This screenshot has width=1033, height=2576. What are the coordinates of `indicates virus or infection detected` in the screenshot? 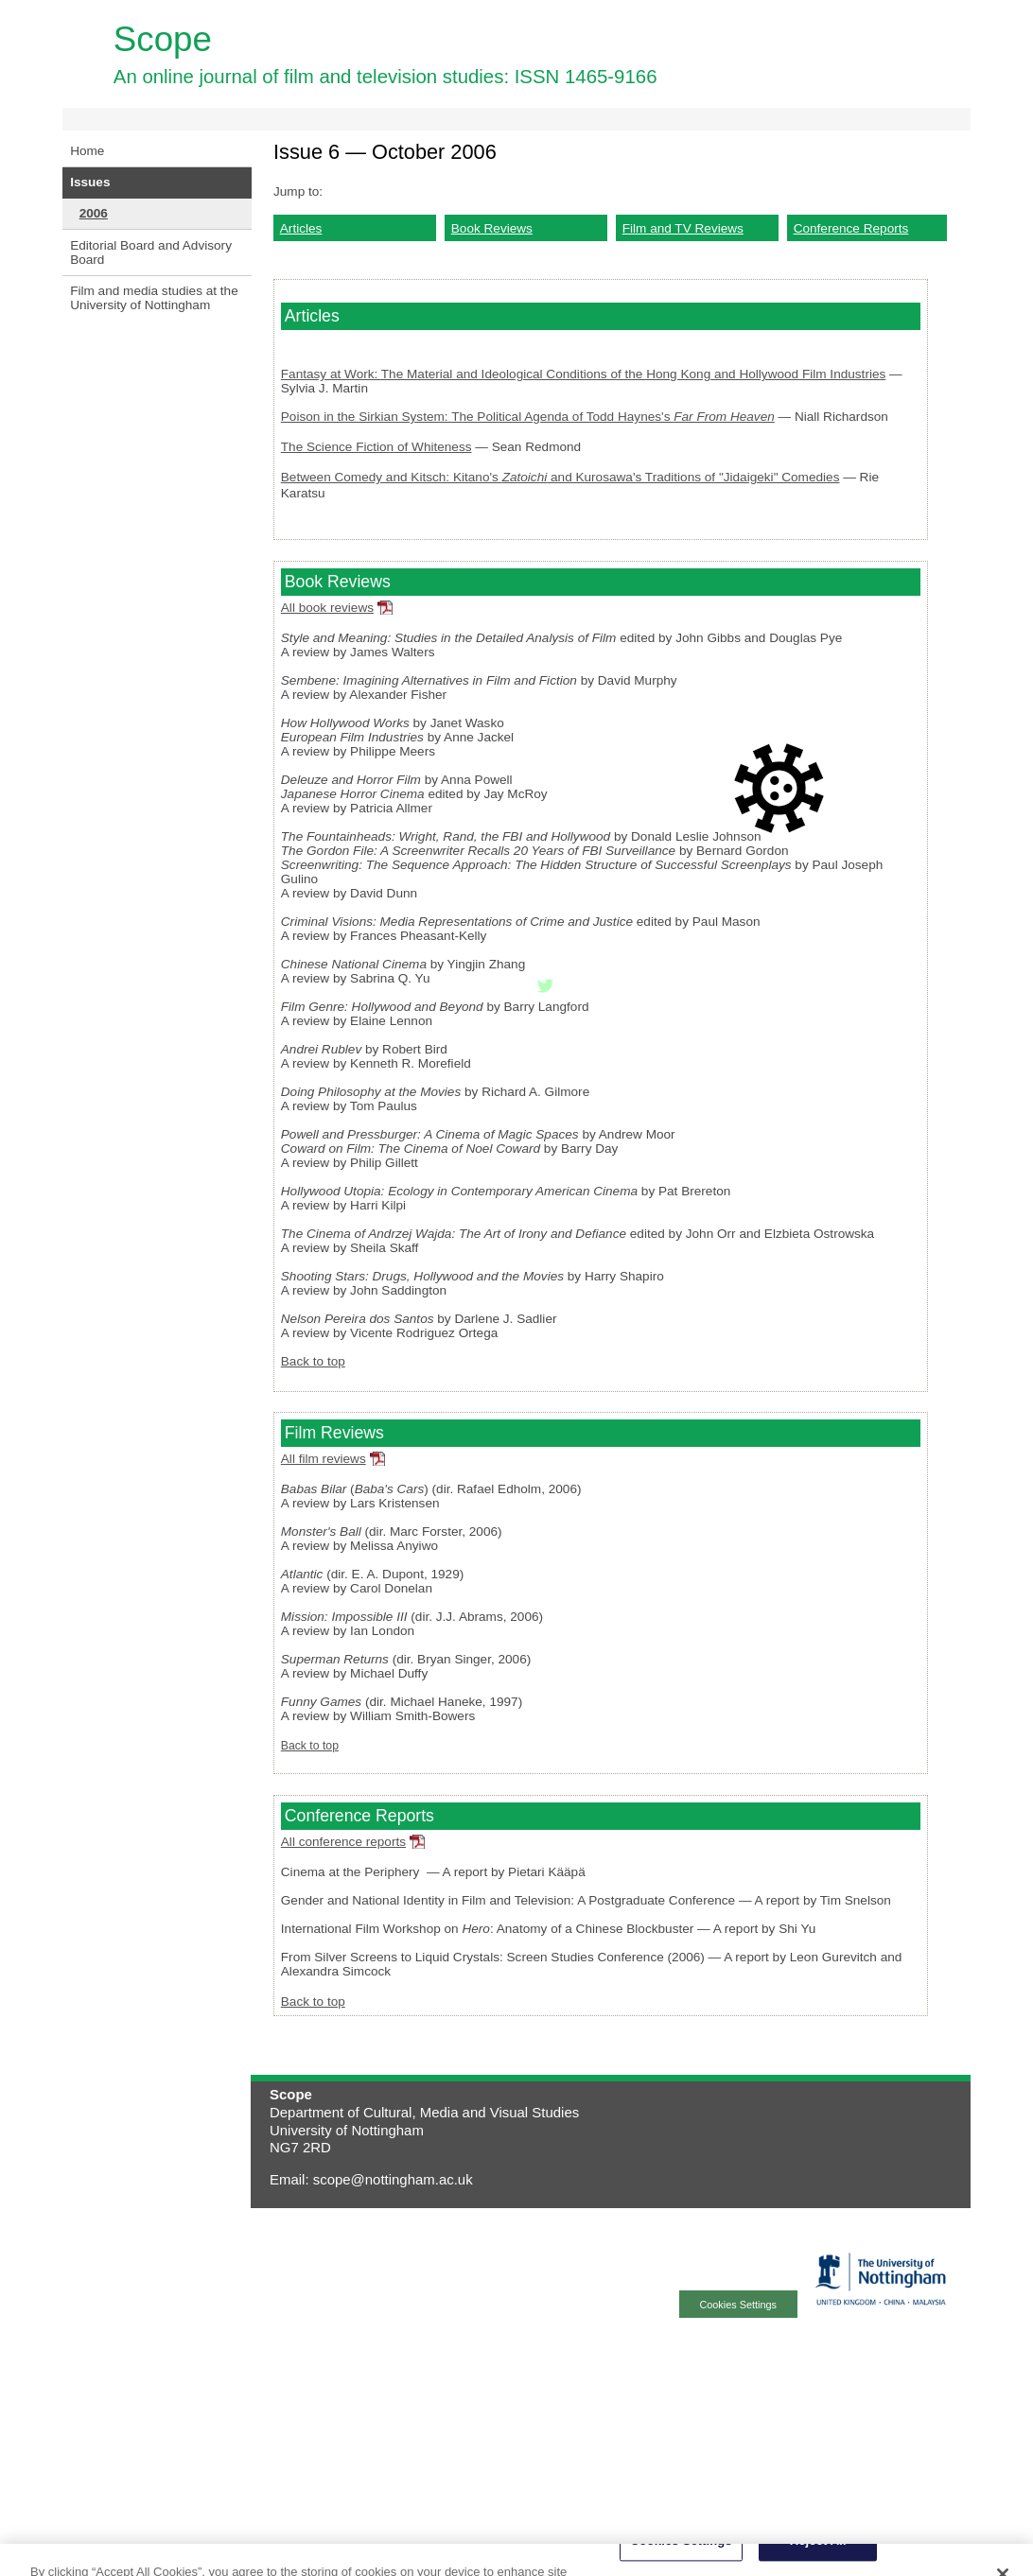 It's located at (779, 788).